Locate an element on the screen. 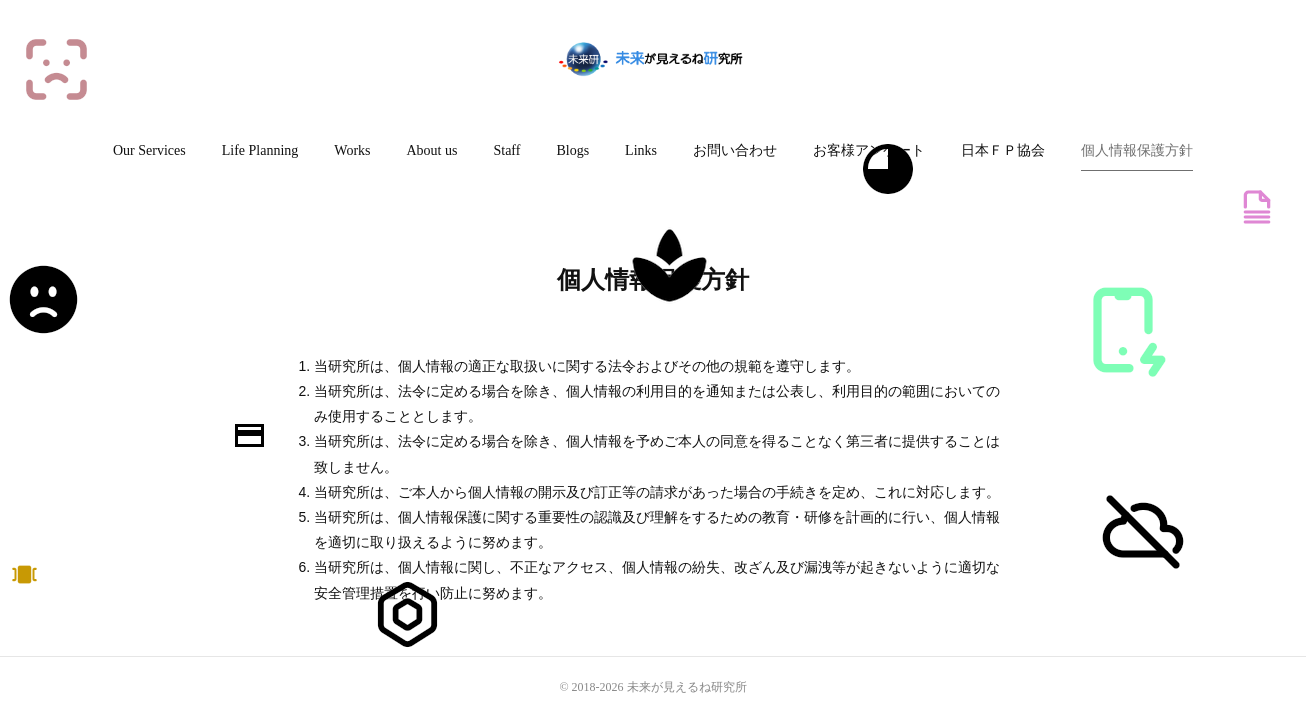  scroll horizontally through content cards is located at coordinates (24, 574).